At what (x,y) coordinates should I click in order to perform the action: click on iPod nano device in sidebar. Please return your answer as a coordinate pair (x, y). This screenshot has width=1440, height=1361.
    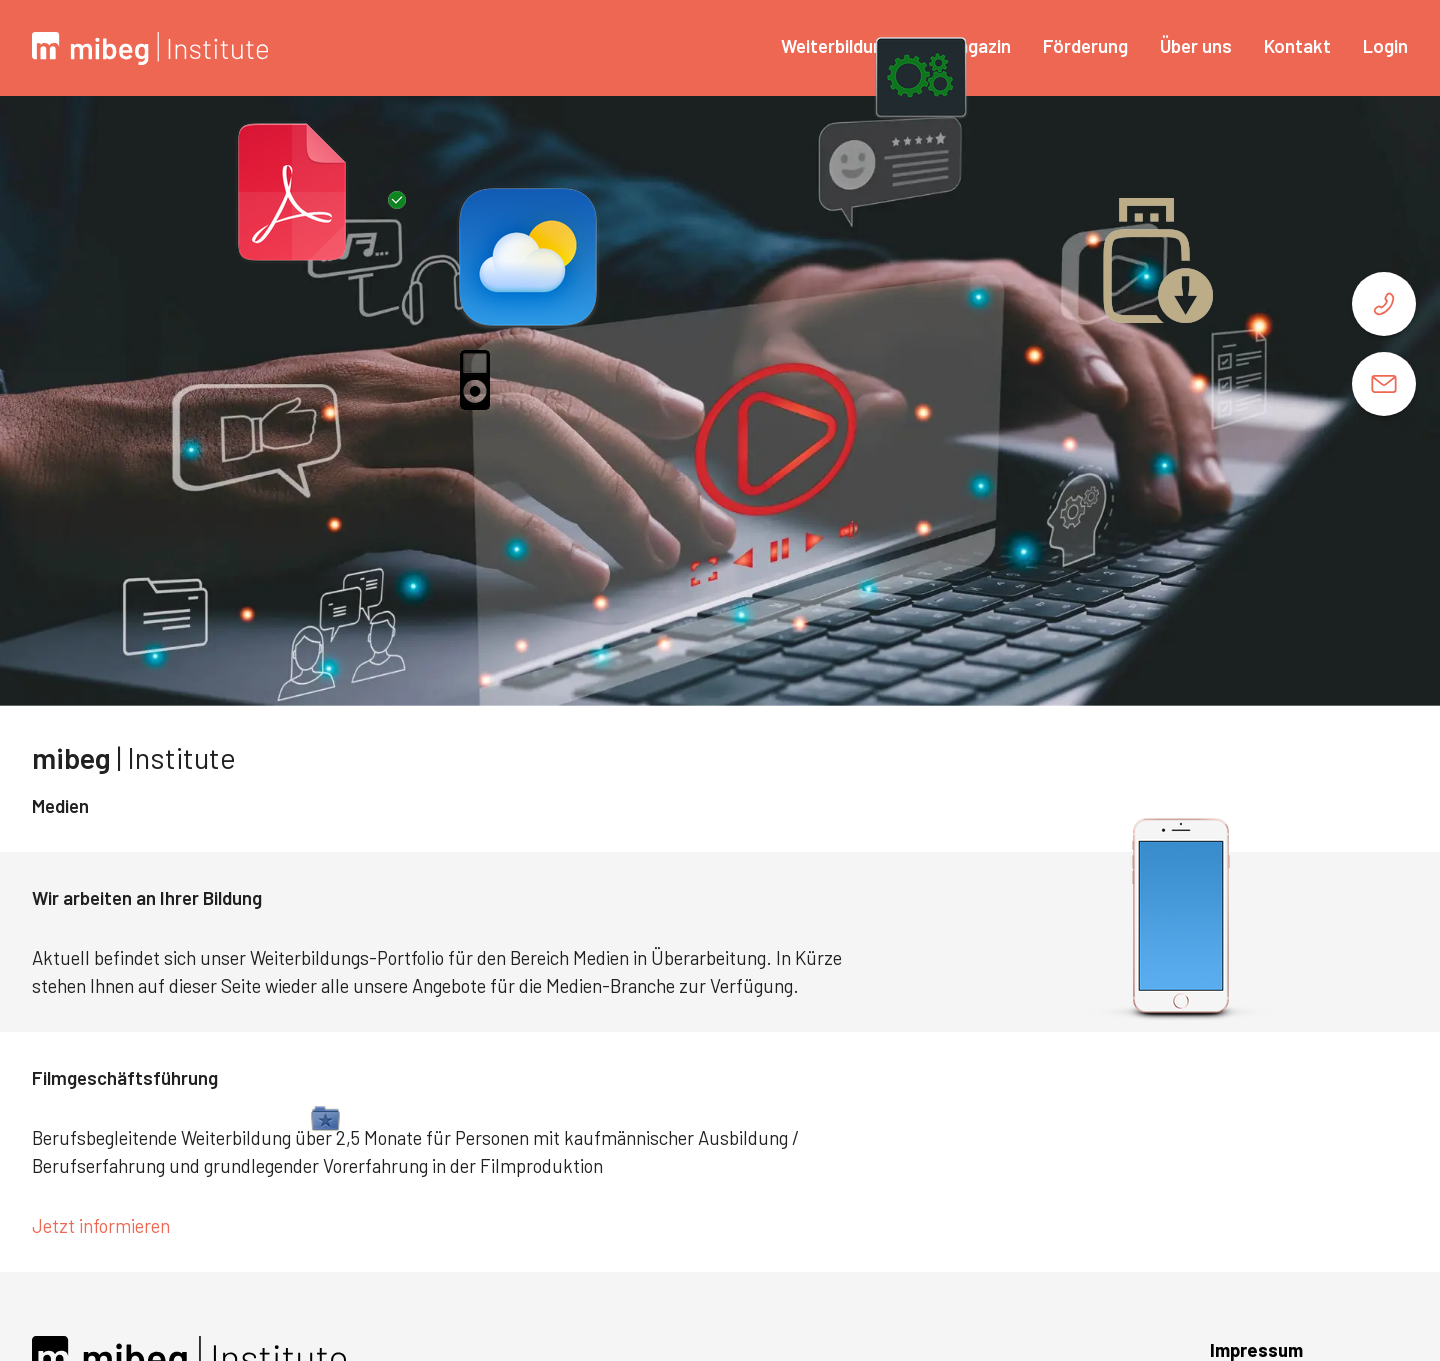
    Looking at the image, I should click on (475, 380).